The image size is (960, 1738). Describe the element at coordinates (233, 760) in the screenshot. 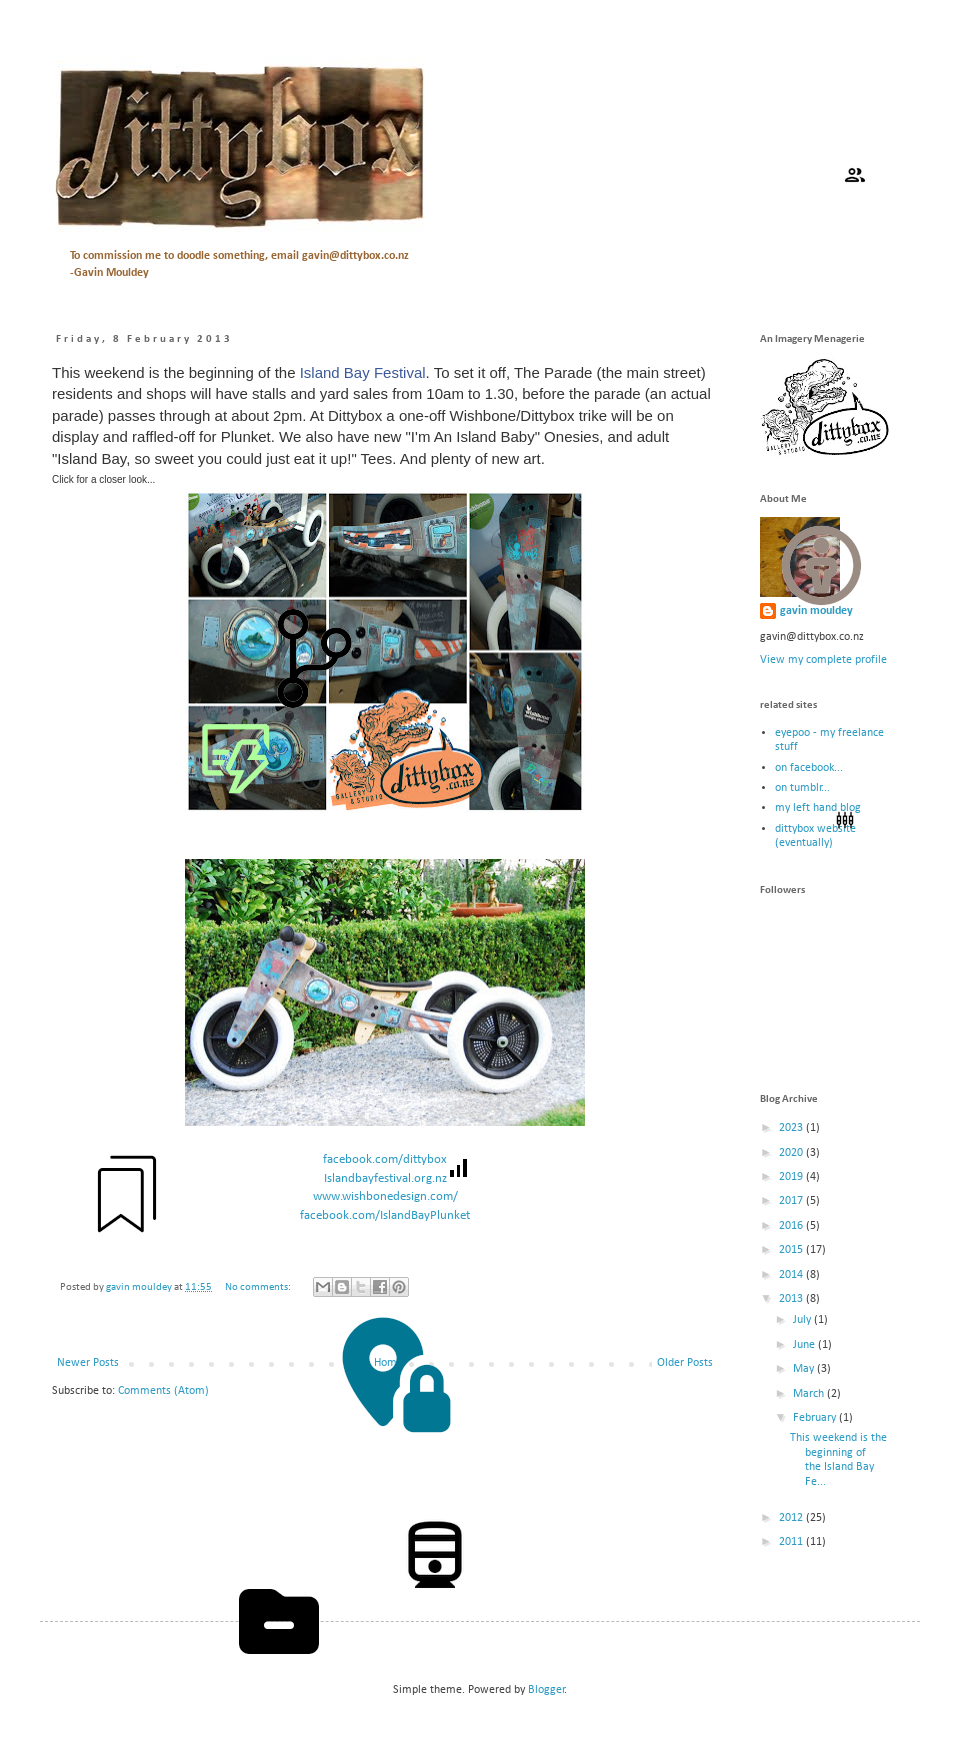

I see `configure github actions workflow` at that location.